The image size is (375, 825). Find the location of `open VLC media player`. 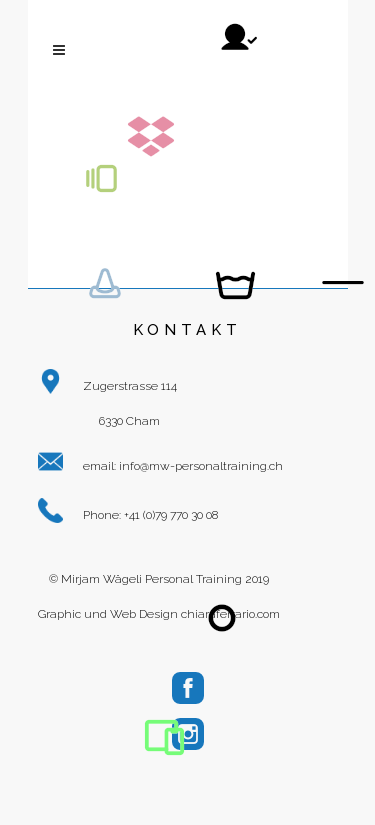

open VLC media player is located at coordinates (105, 284).